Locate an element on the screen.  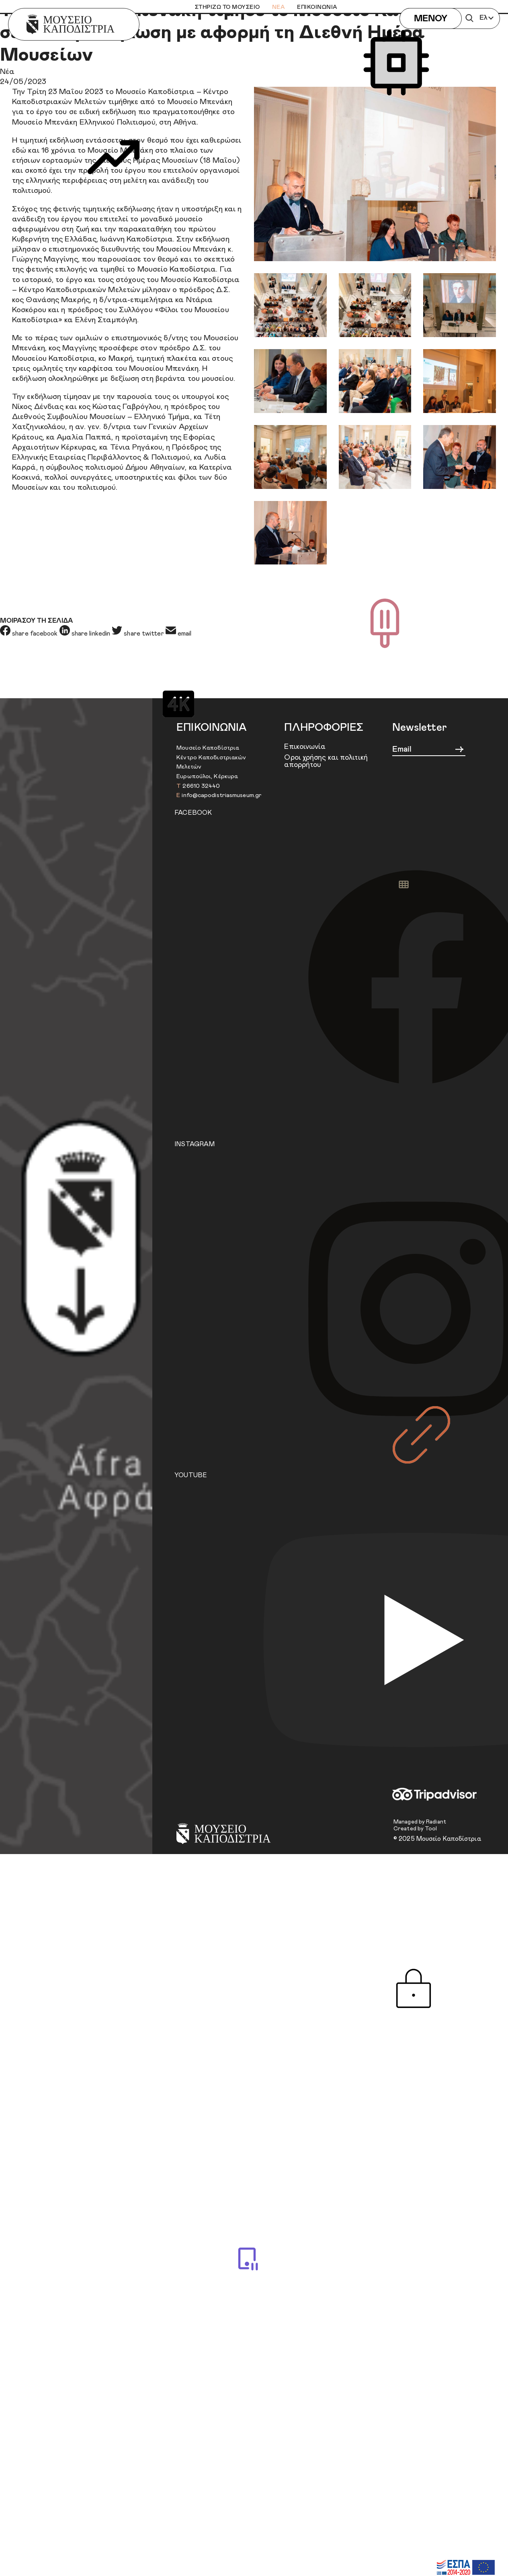
copy link to clipboard is located at coordinates (421, 1435).